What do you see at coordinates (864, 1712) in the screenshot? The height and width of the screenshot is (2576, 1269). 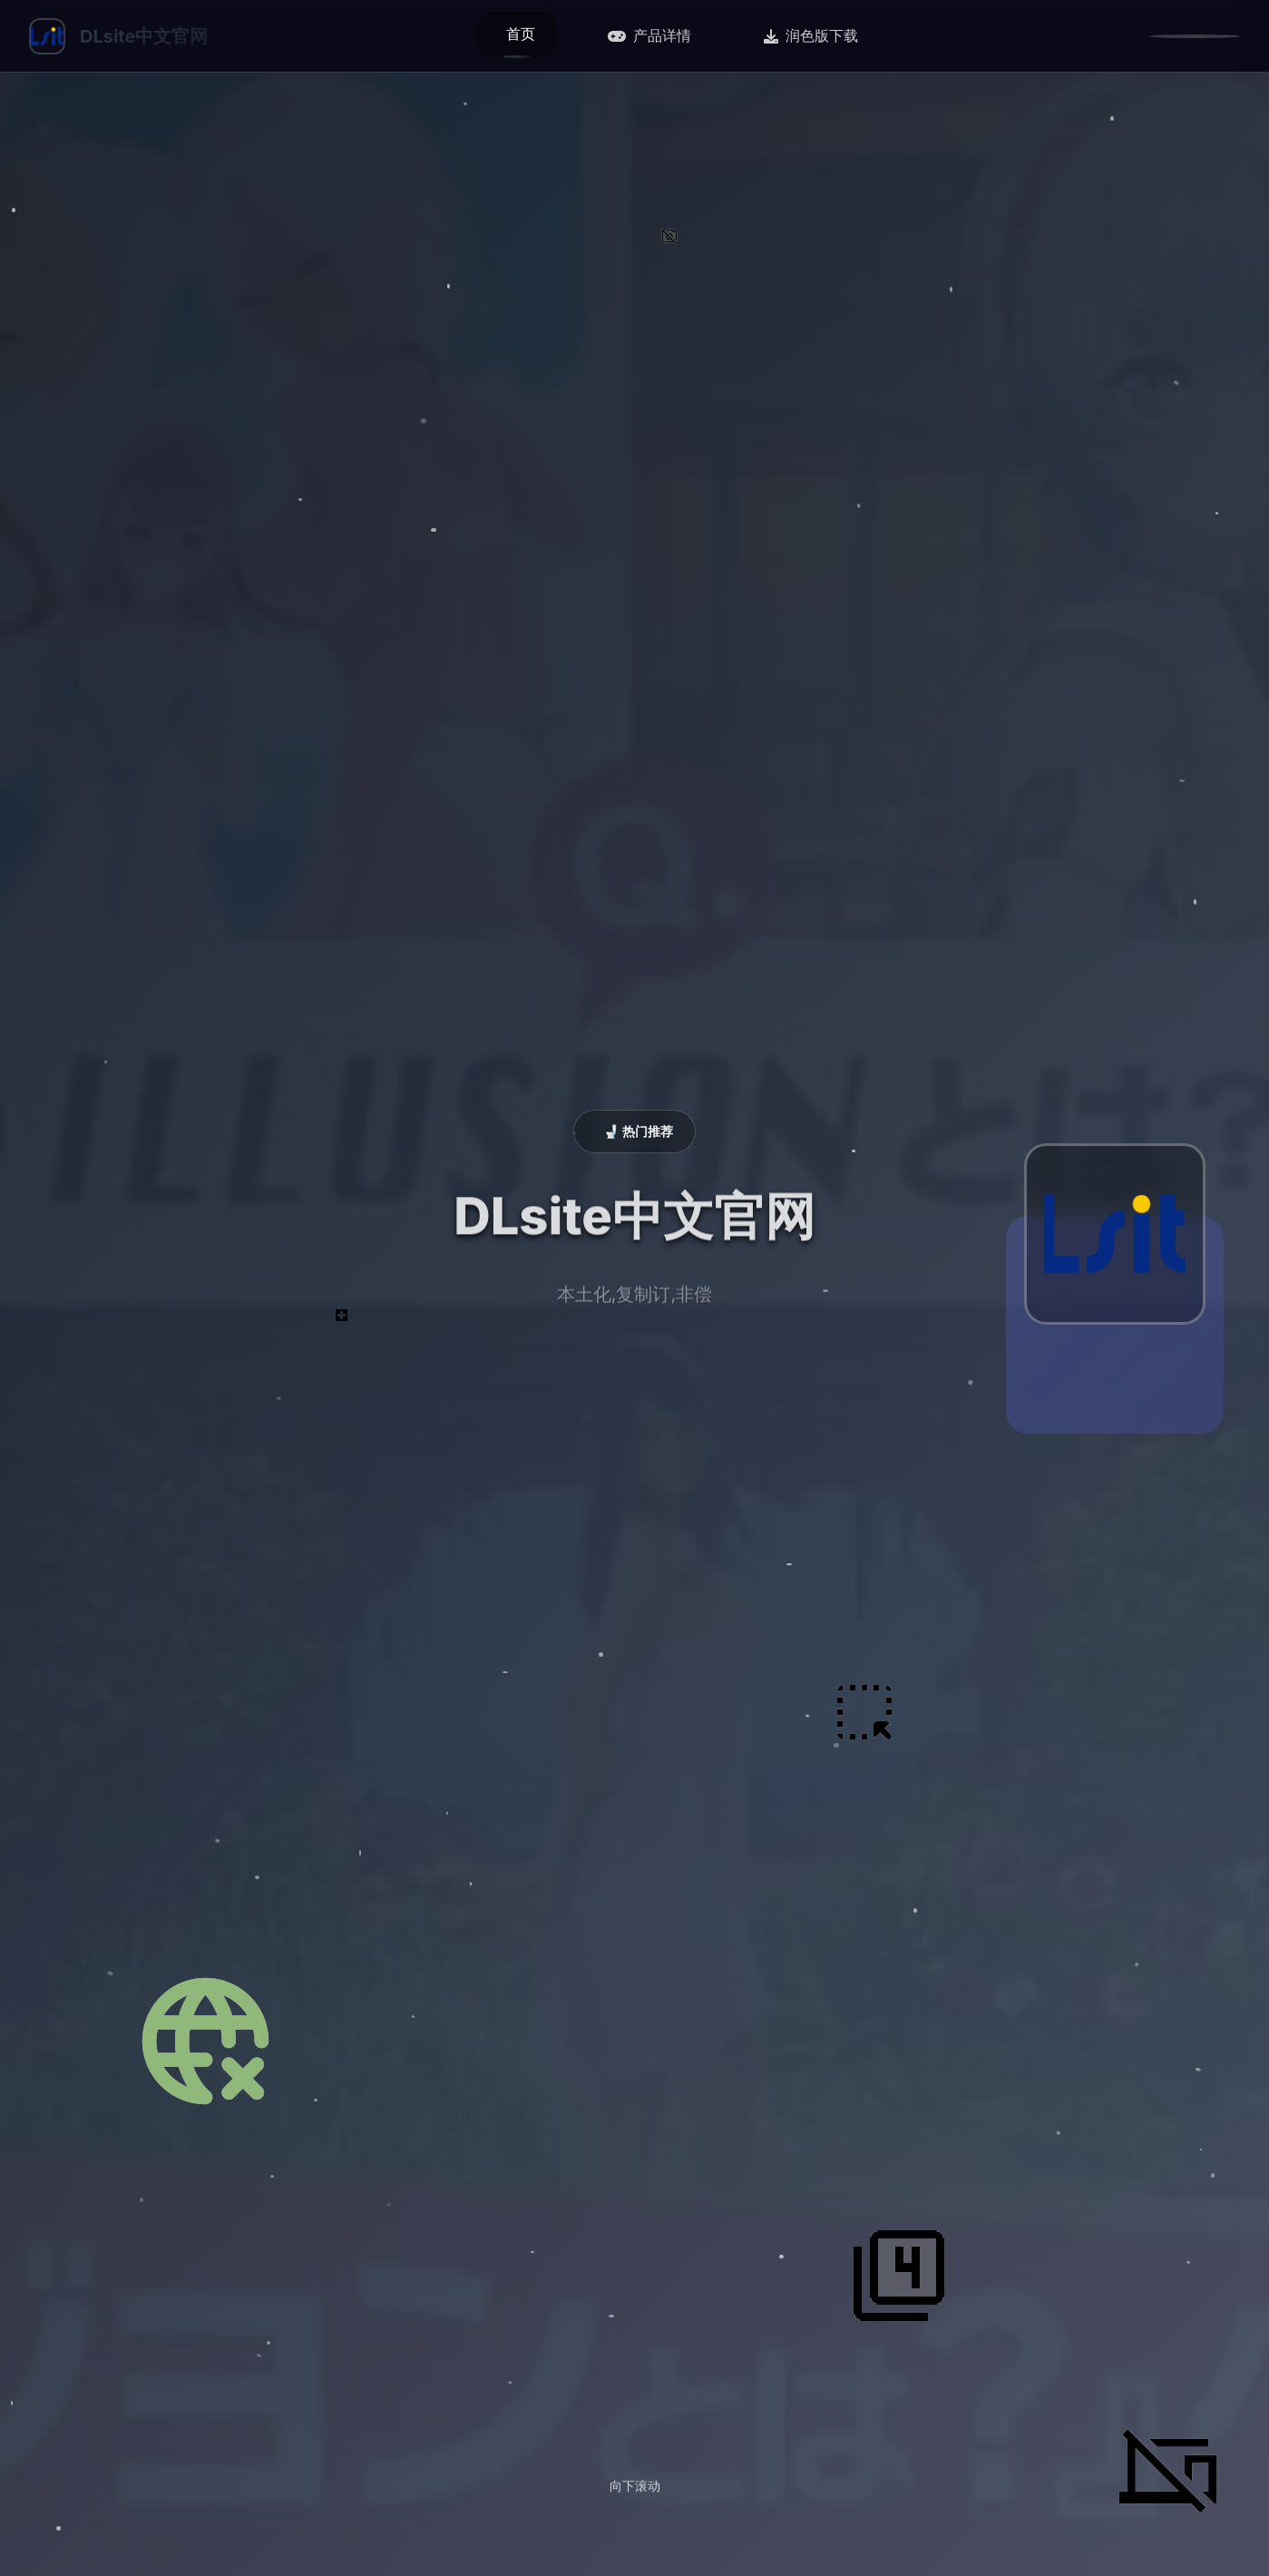 I see `draw a selection area` at bounding box center [864, 1712].